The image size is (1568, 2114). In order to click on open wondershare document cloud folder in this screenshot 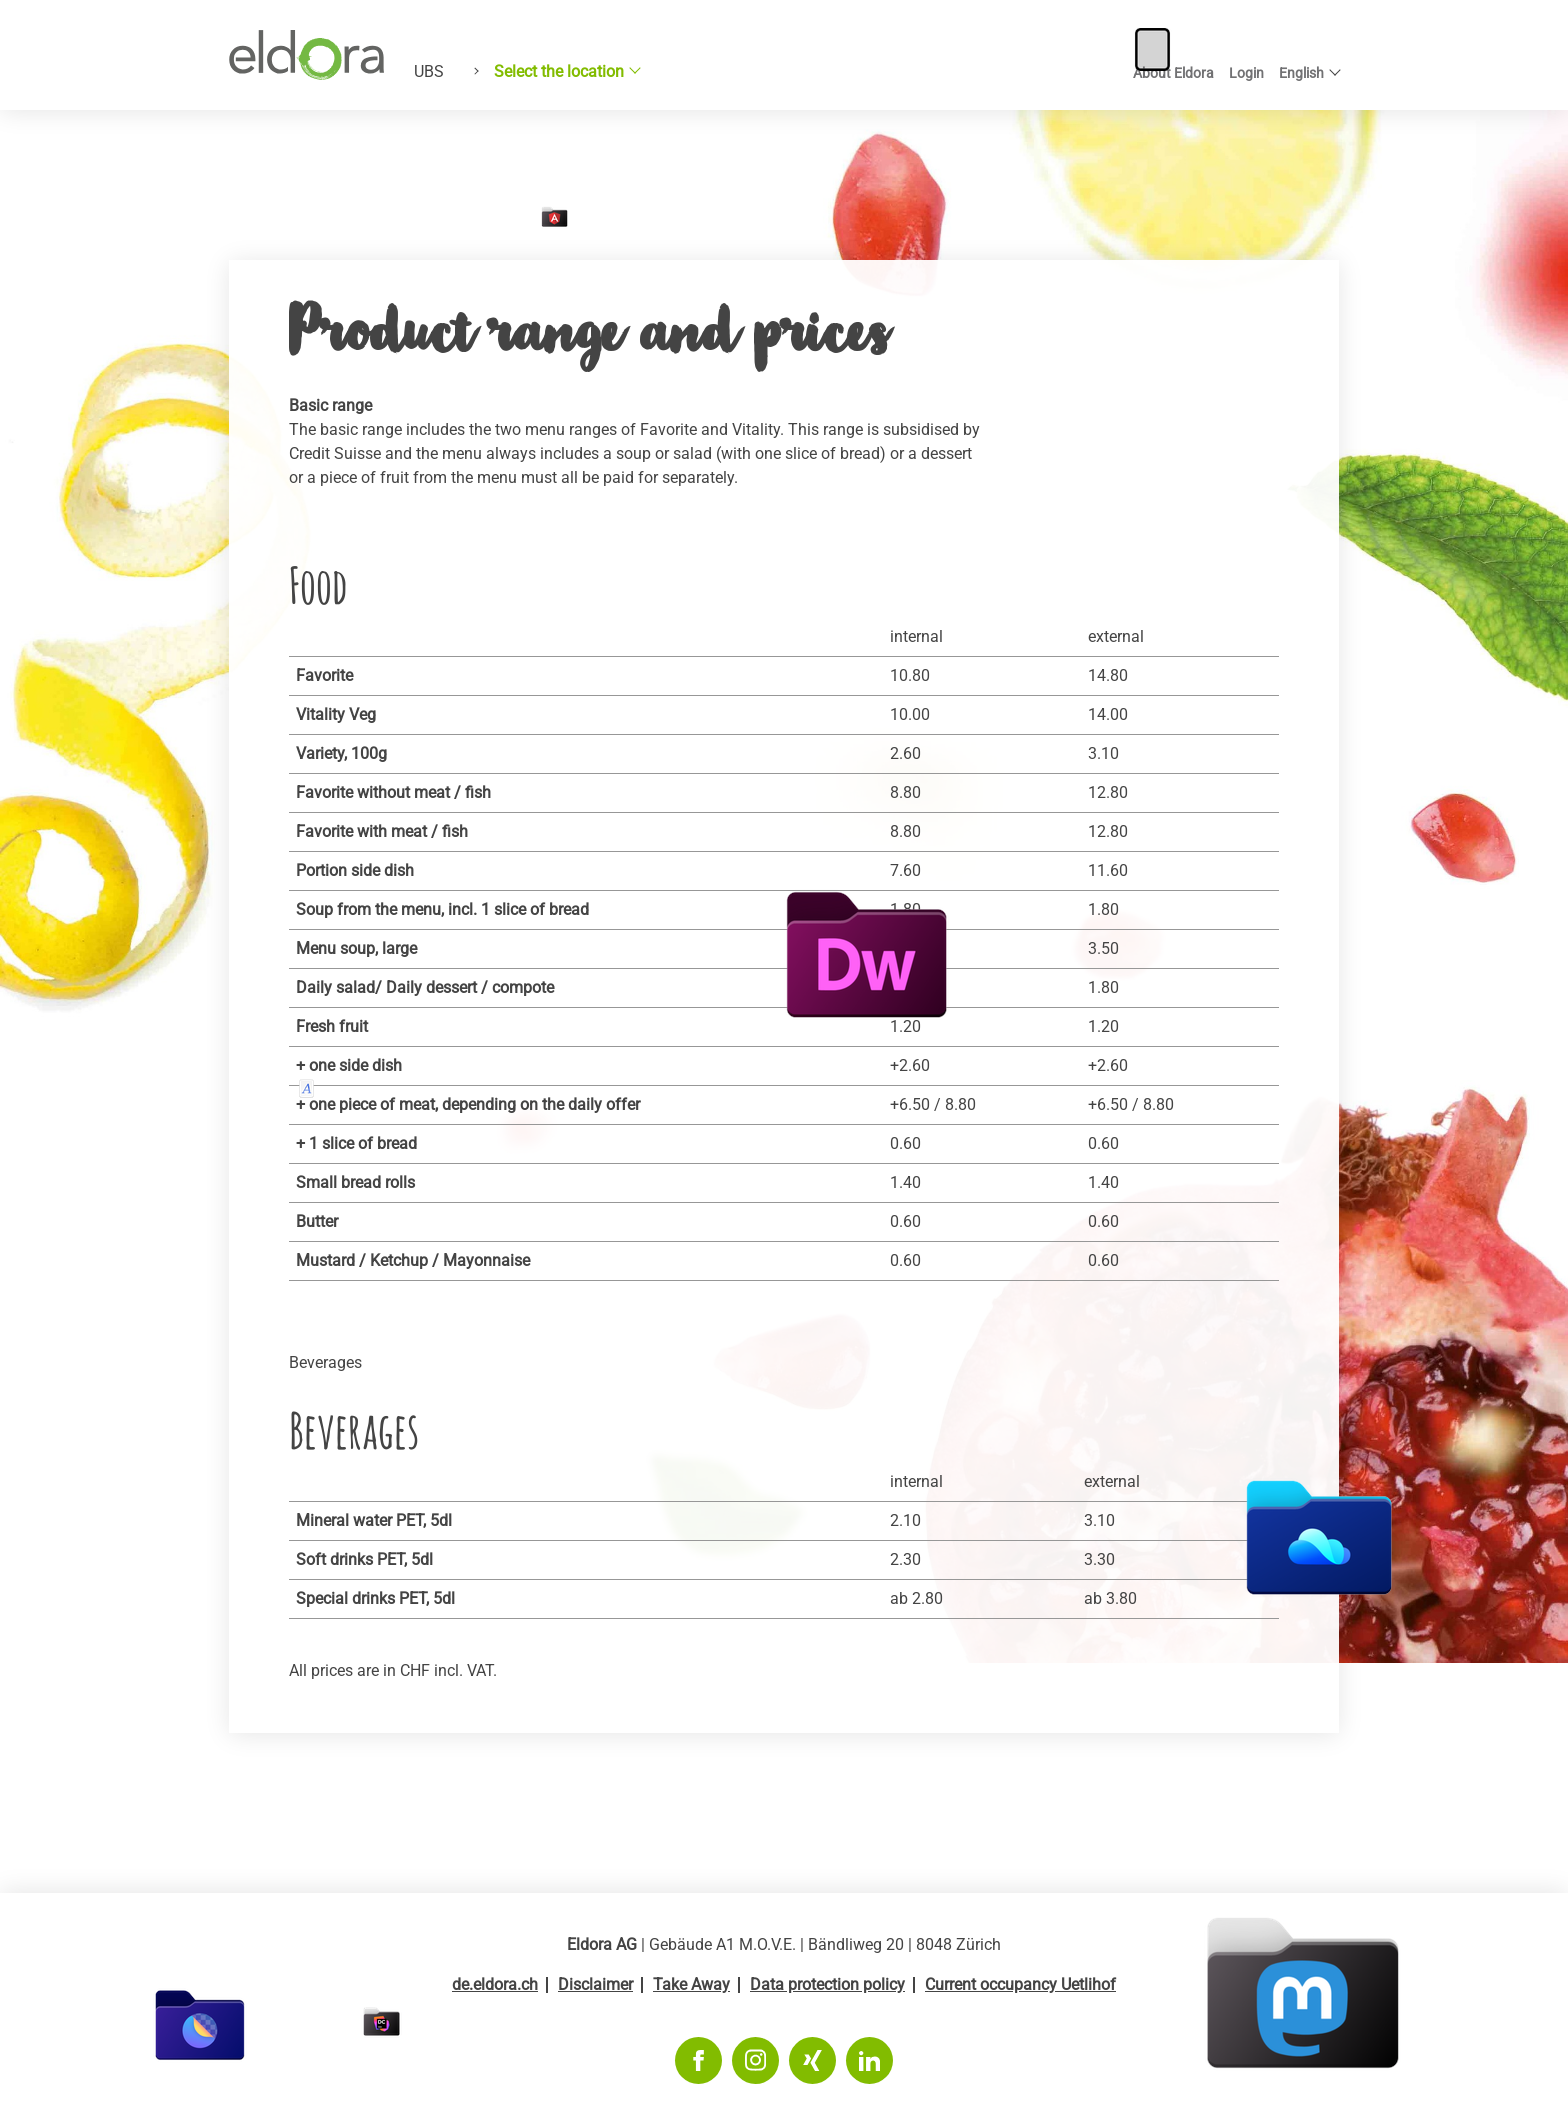, I will do `click(1318, 1541)`.